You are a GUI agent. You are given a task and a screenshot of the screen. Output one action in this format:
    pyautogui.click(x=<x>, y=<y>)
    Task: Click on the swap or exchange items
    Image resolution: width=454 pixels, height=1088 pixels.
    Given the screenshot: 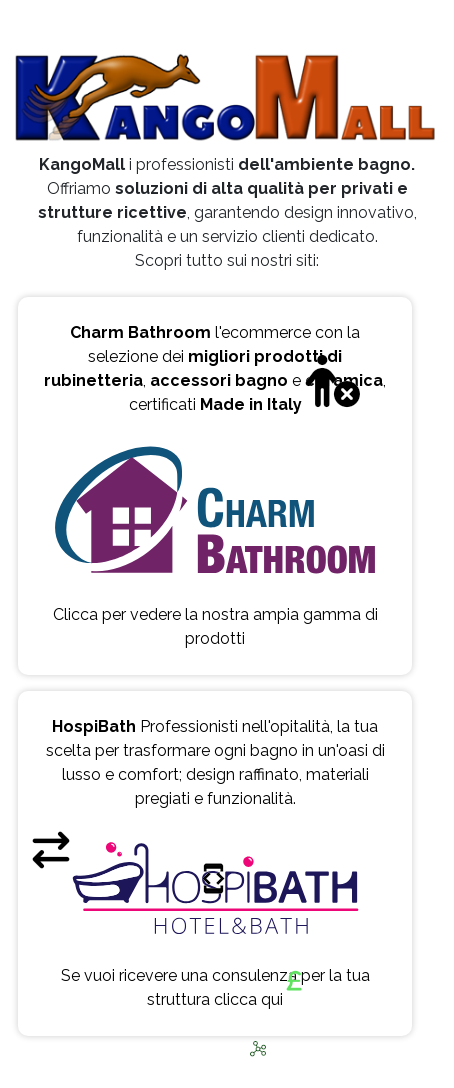 What is the action you would take?
    pyautogui.click(x=51, y=850)
    